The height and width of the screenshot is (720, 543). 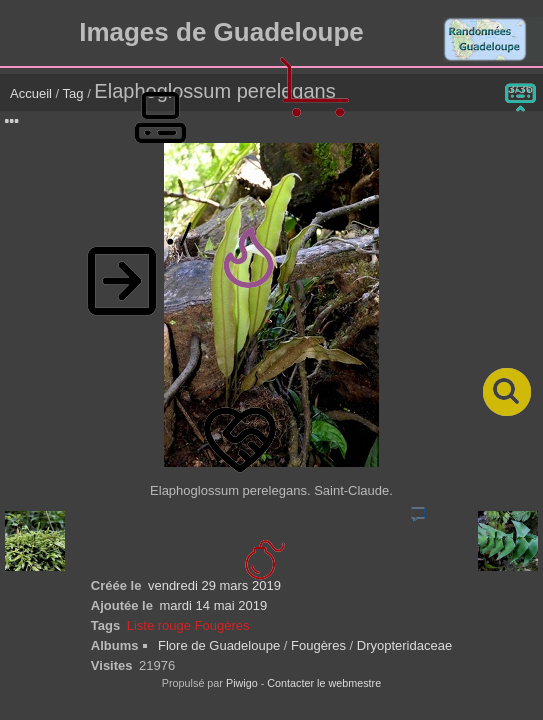 What do you see at coordinates (179, 234) in the screenshot?
I see `indicates a relative file path reference` at bounding box center [179, 234].